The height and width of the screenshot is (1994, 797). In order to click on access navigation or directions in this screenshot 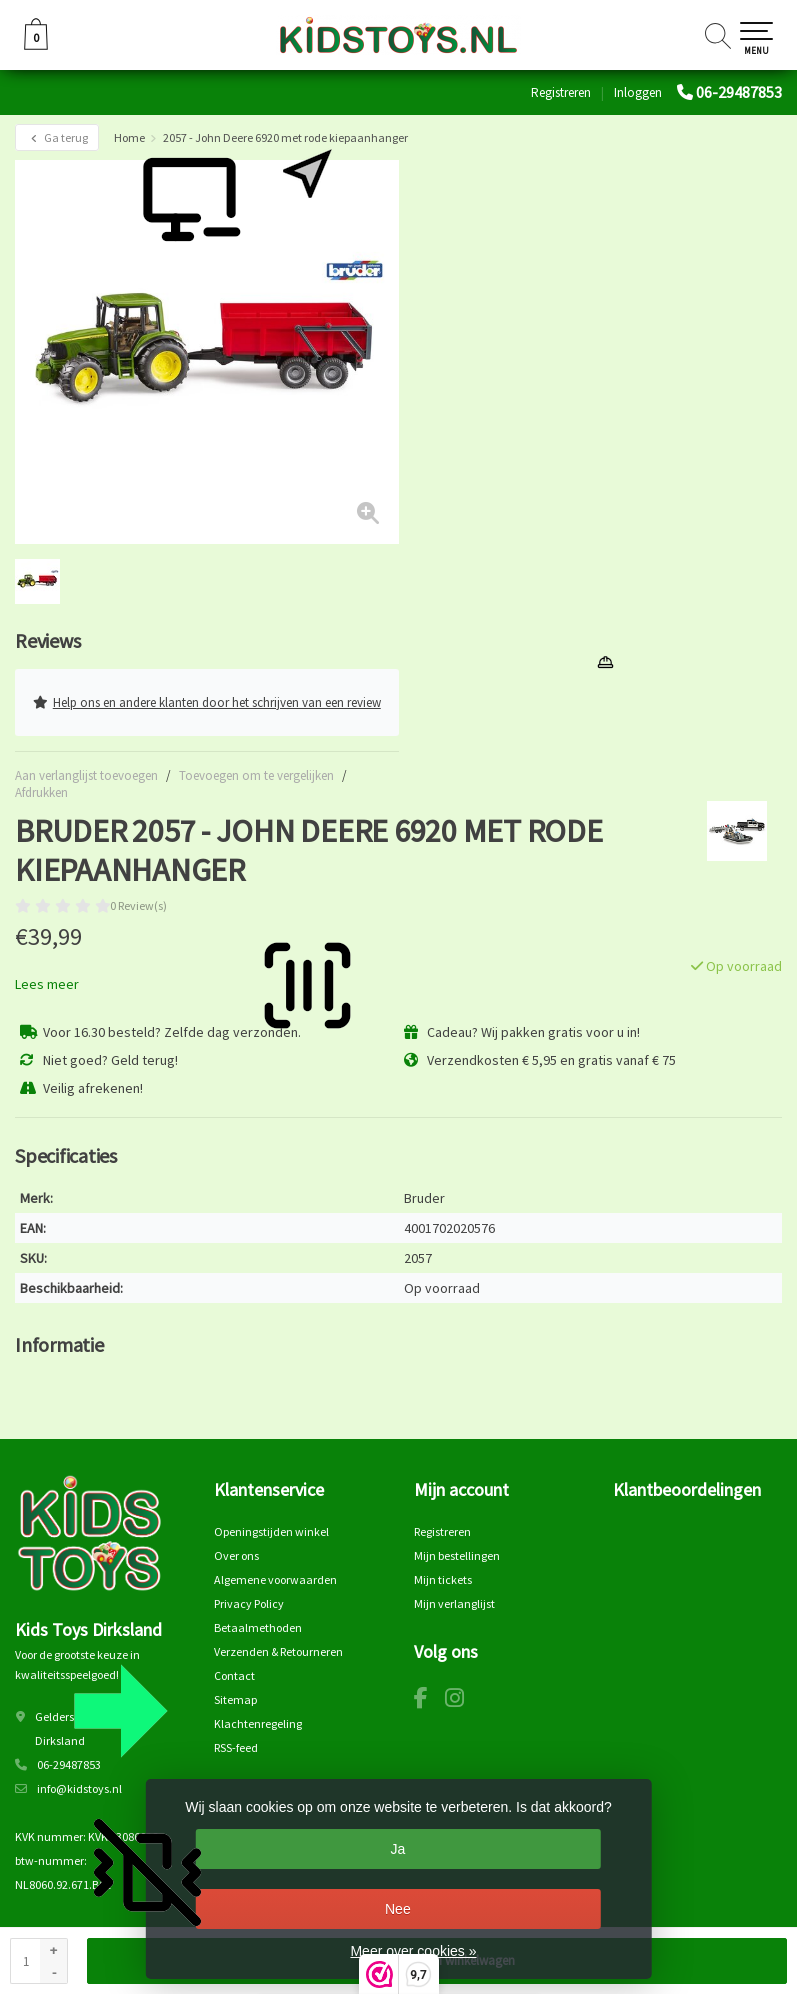, I will do `click(307, 173)`.